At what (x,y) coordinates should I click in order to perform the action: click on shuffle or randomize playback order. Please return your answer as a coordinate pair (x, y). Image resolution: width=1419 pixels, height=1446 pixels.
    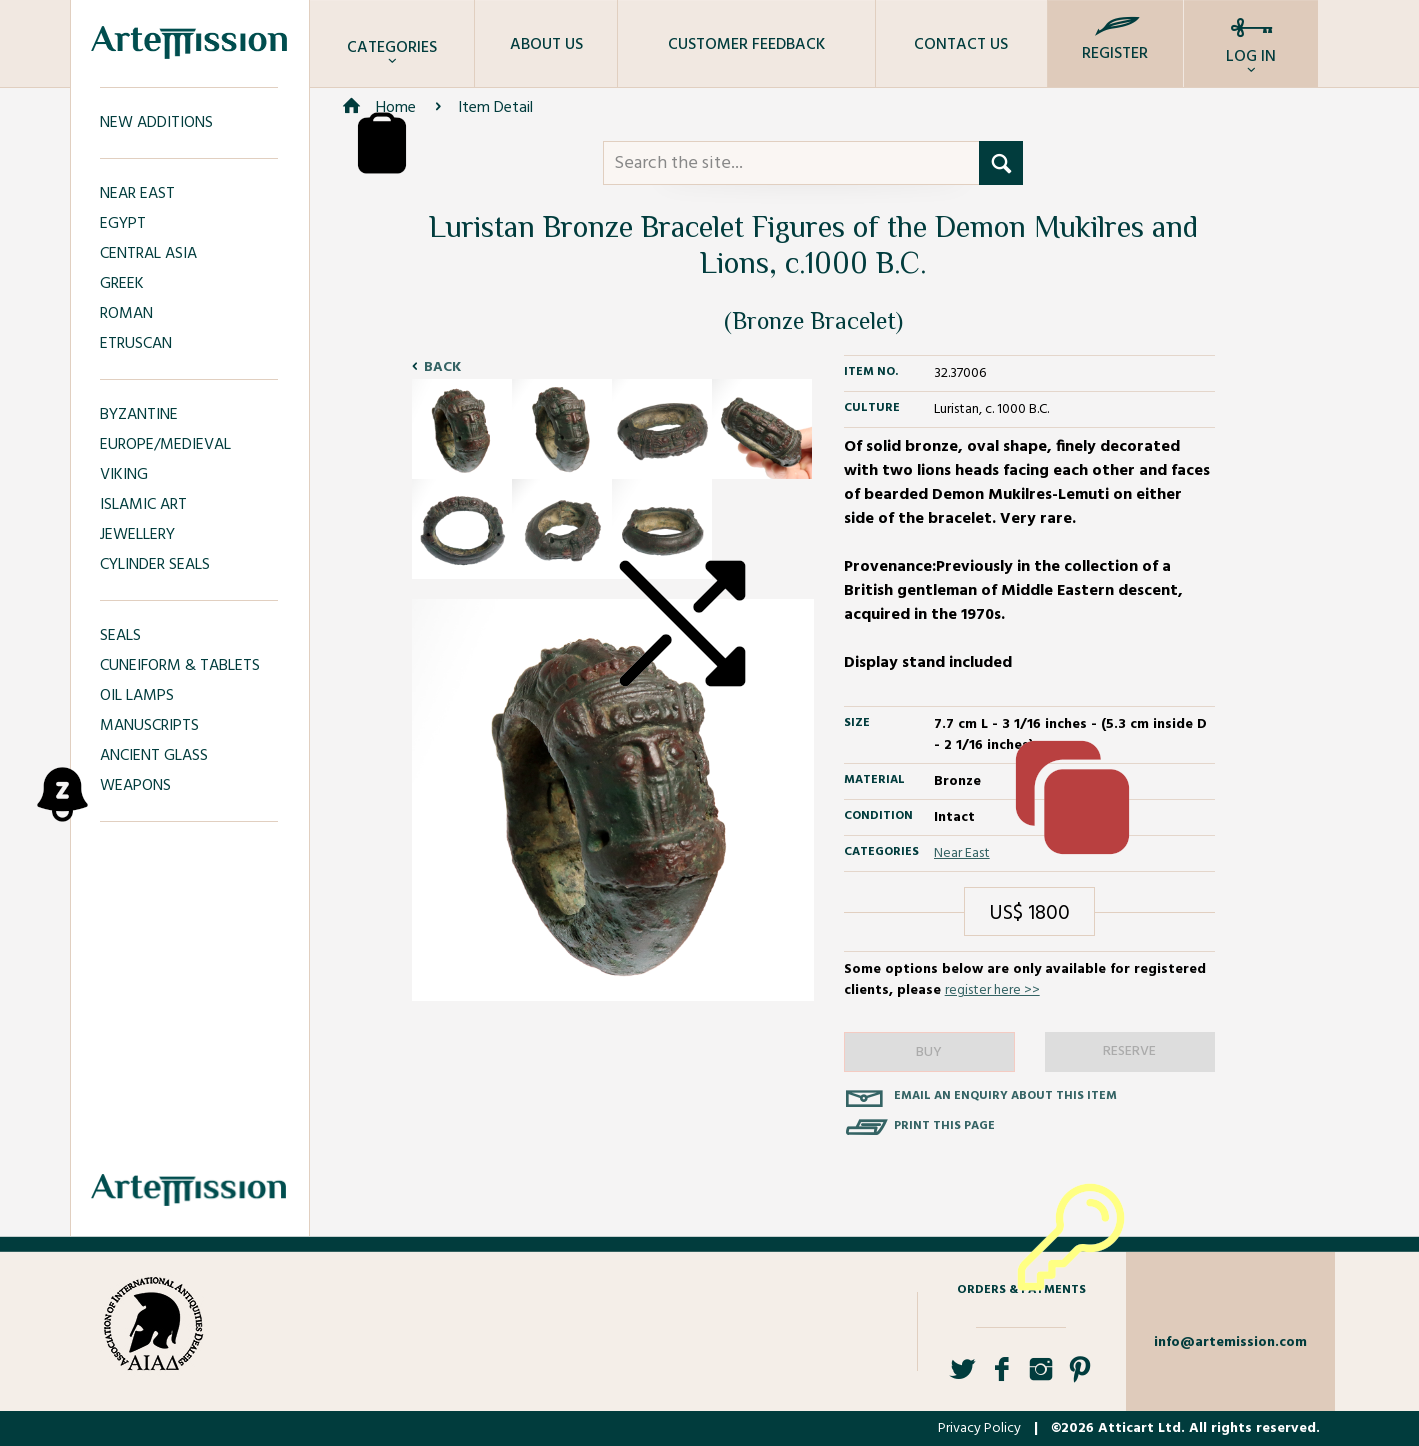
    Looking at the image, I should click on (682, 623).